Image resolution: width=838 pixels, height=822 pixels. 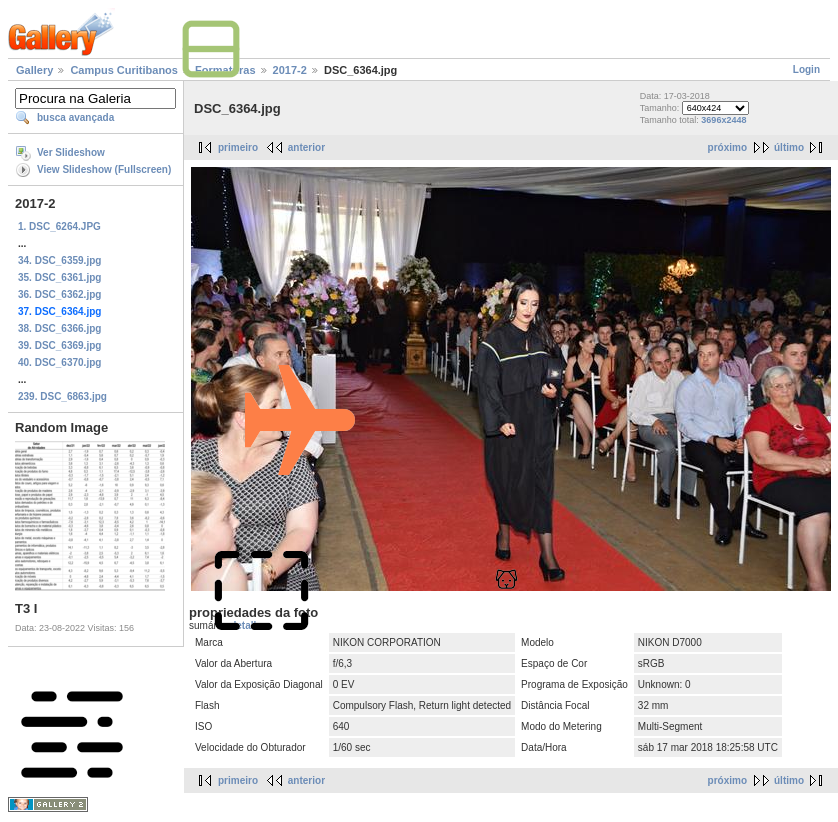 What do you see at coordinates (72, 732) in the screenshot?
I see `indicates misty or foggy weather conditions` at bounding box center [72, 732].